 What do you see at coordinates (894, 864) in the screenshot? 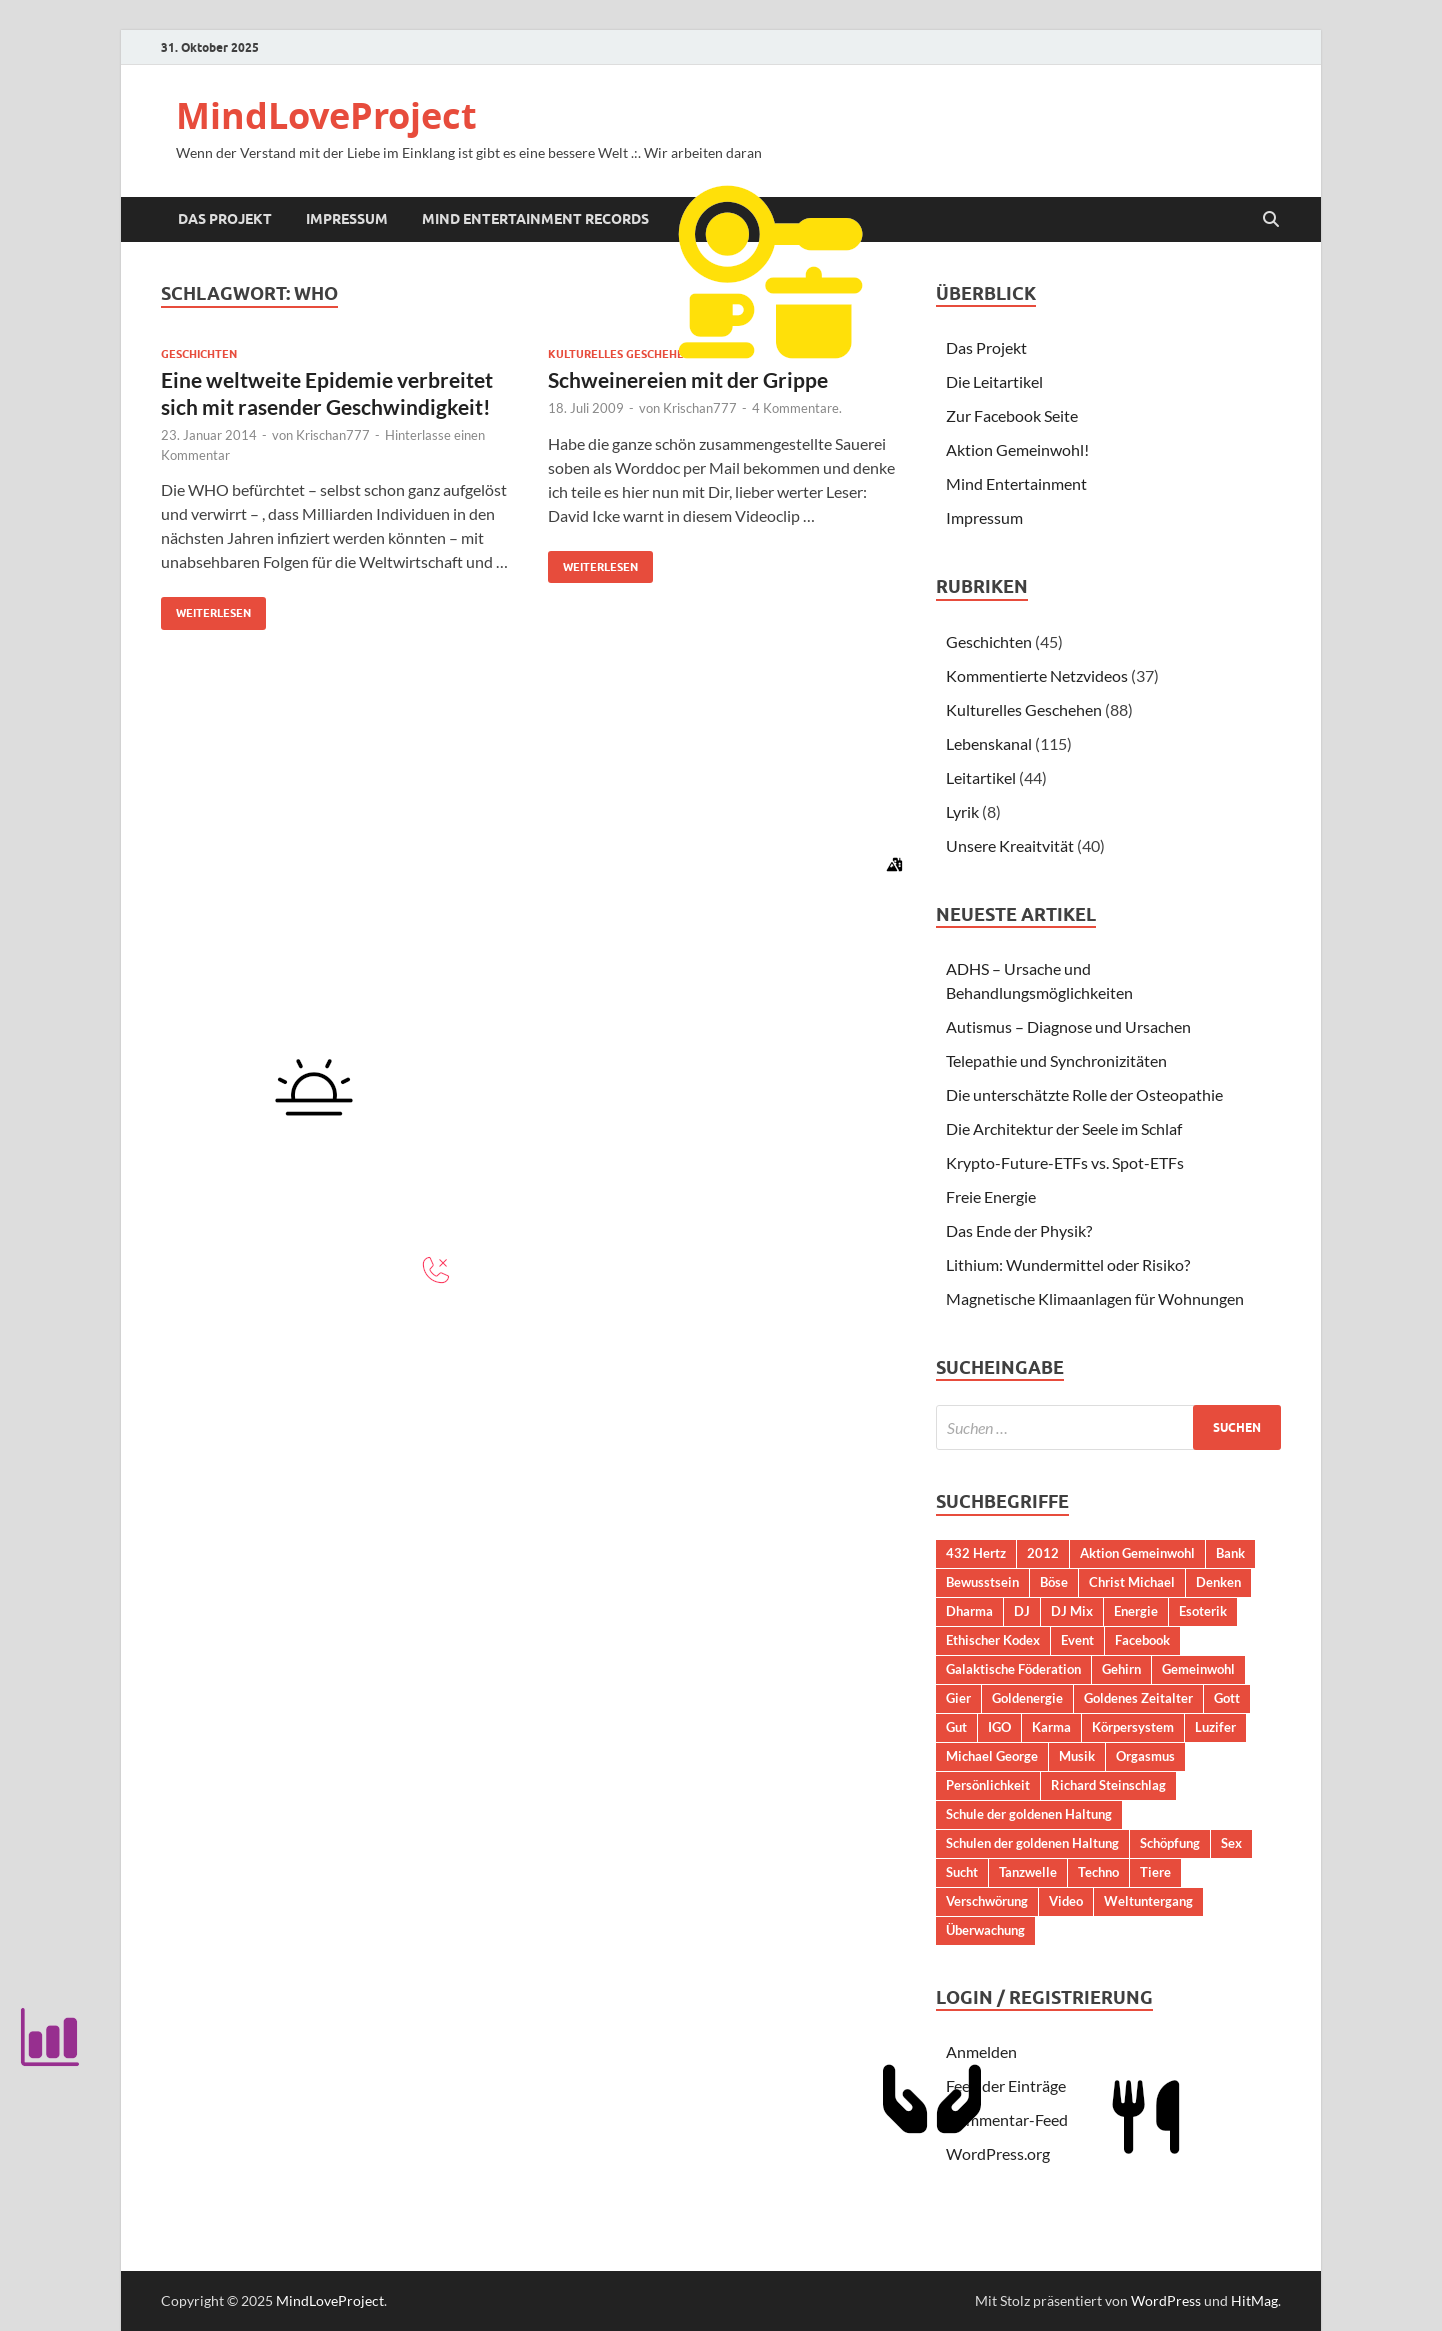
I see `explore outdoor and urban destinations` at bounding box center [894, 864].